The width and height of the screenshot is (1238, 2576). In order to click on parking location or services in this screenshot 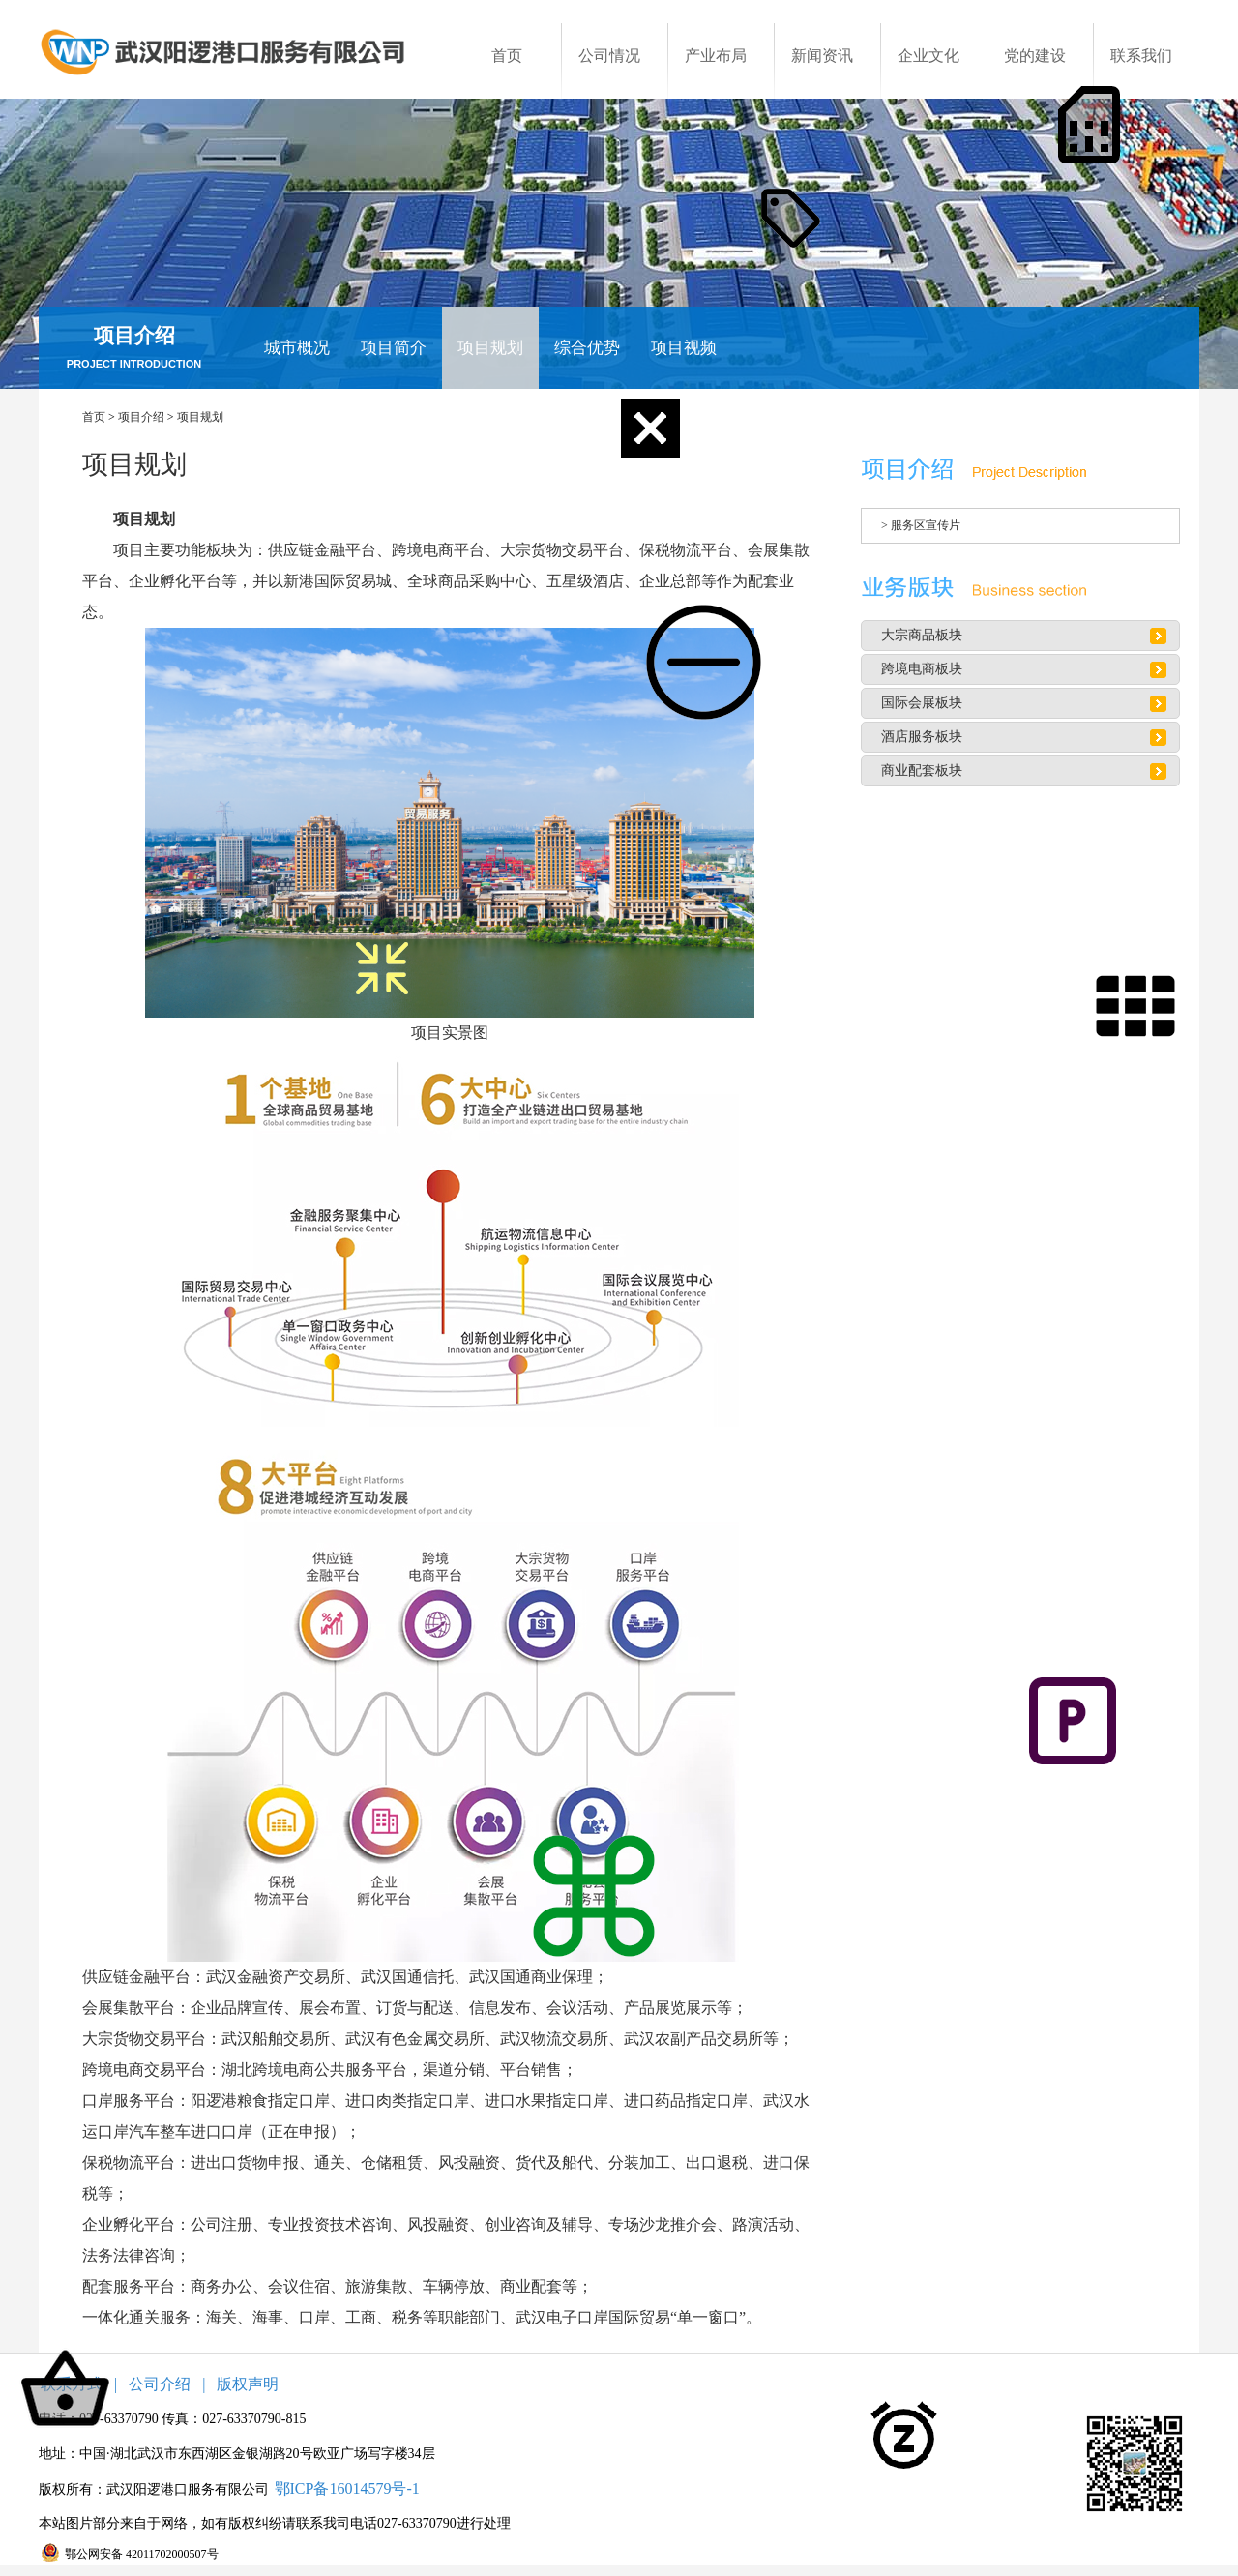, I will do `click(1073, 1721)`.